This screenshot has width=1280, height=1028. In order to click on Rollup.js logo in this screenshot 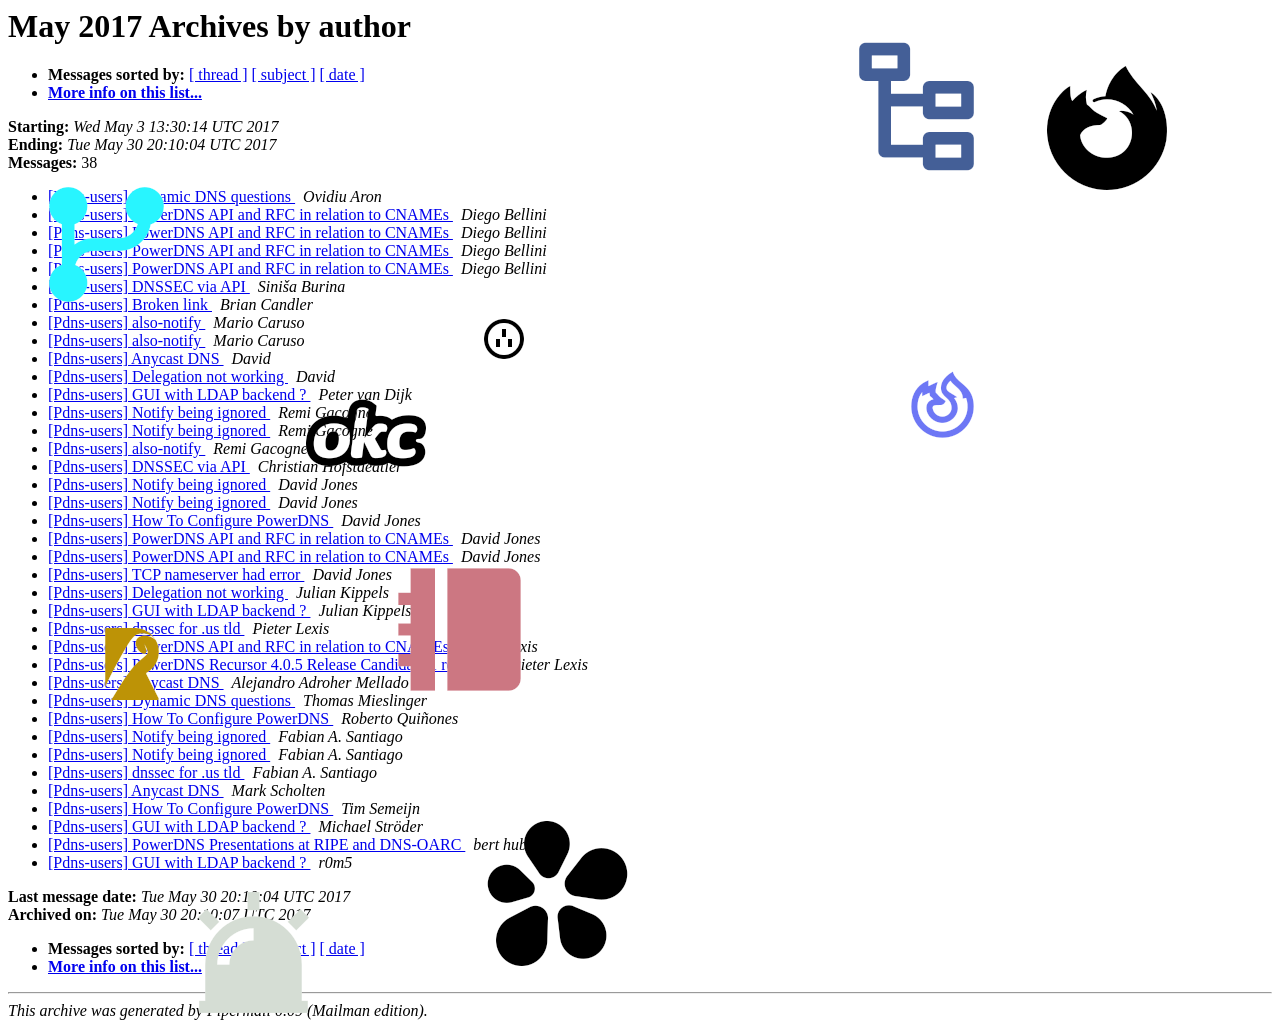, I will do `click(132, 664)`.